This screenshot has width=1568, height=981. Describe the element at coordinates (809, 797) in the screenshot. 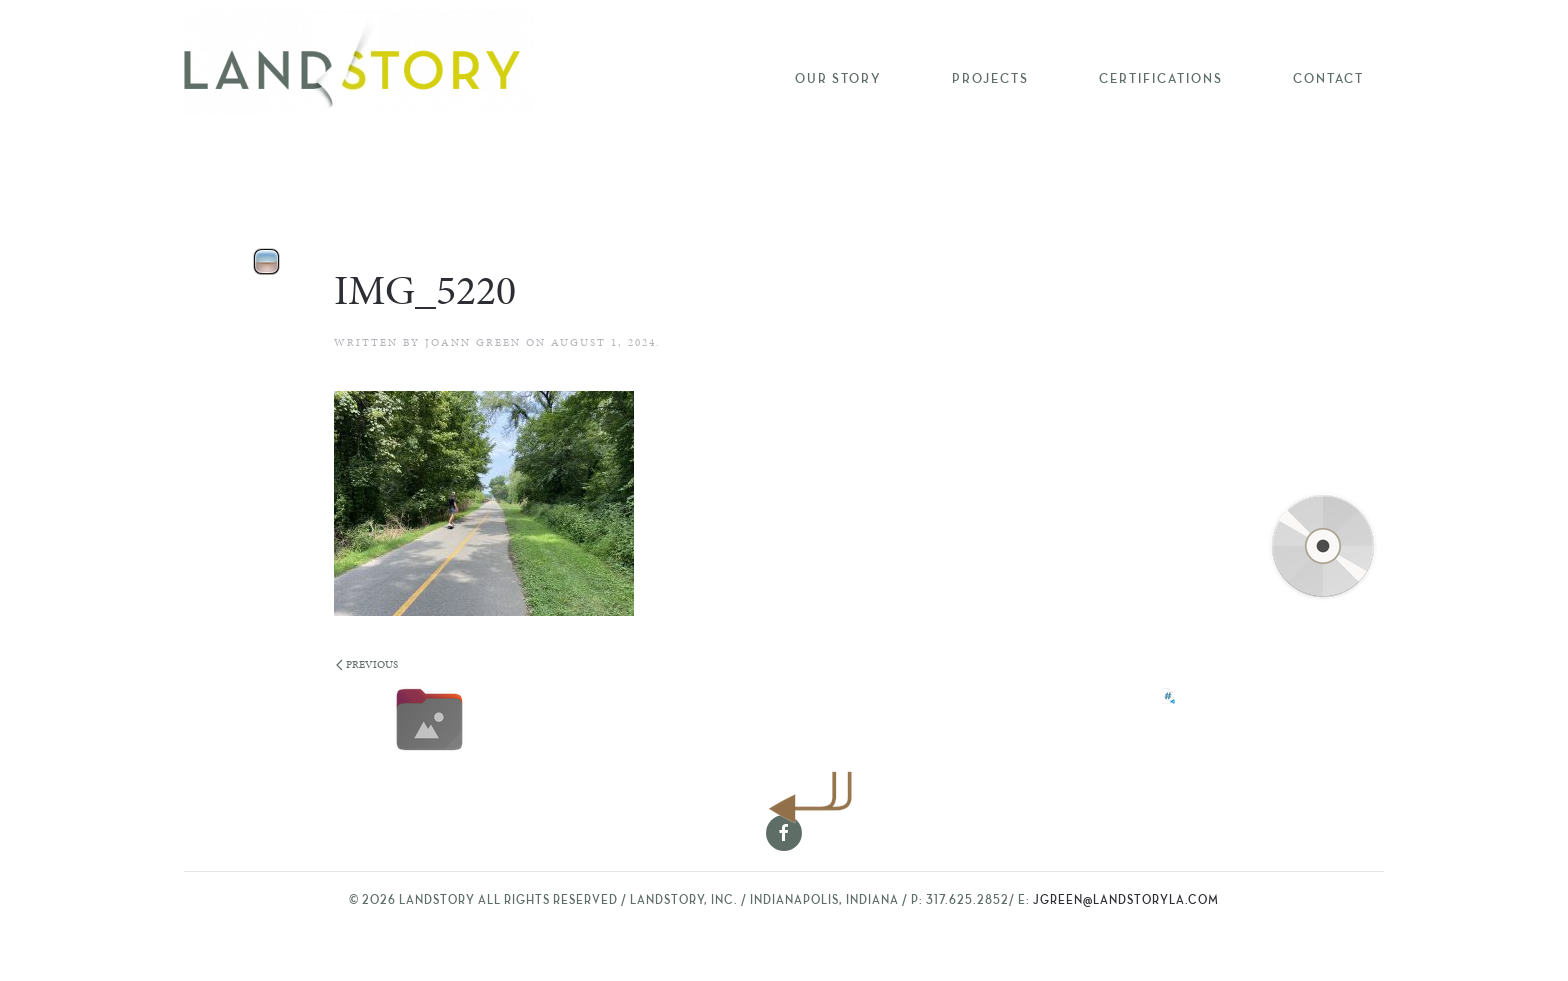

I see `reply to all recipients of an email` at that location.